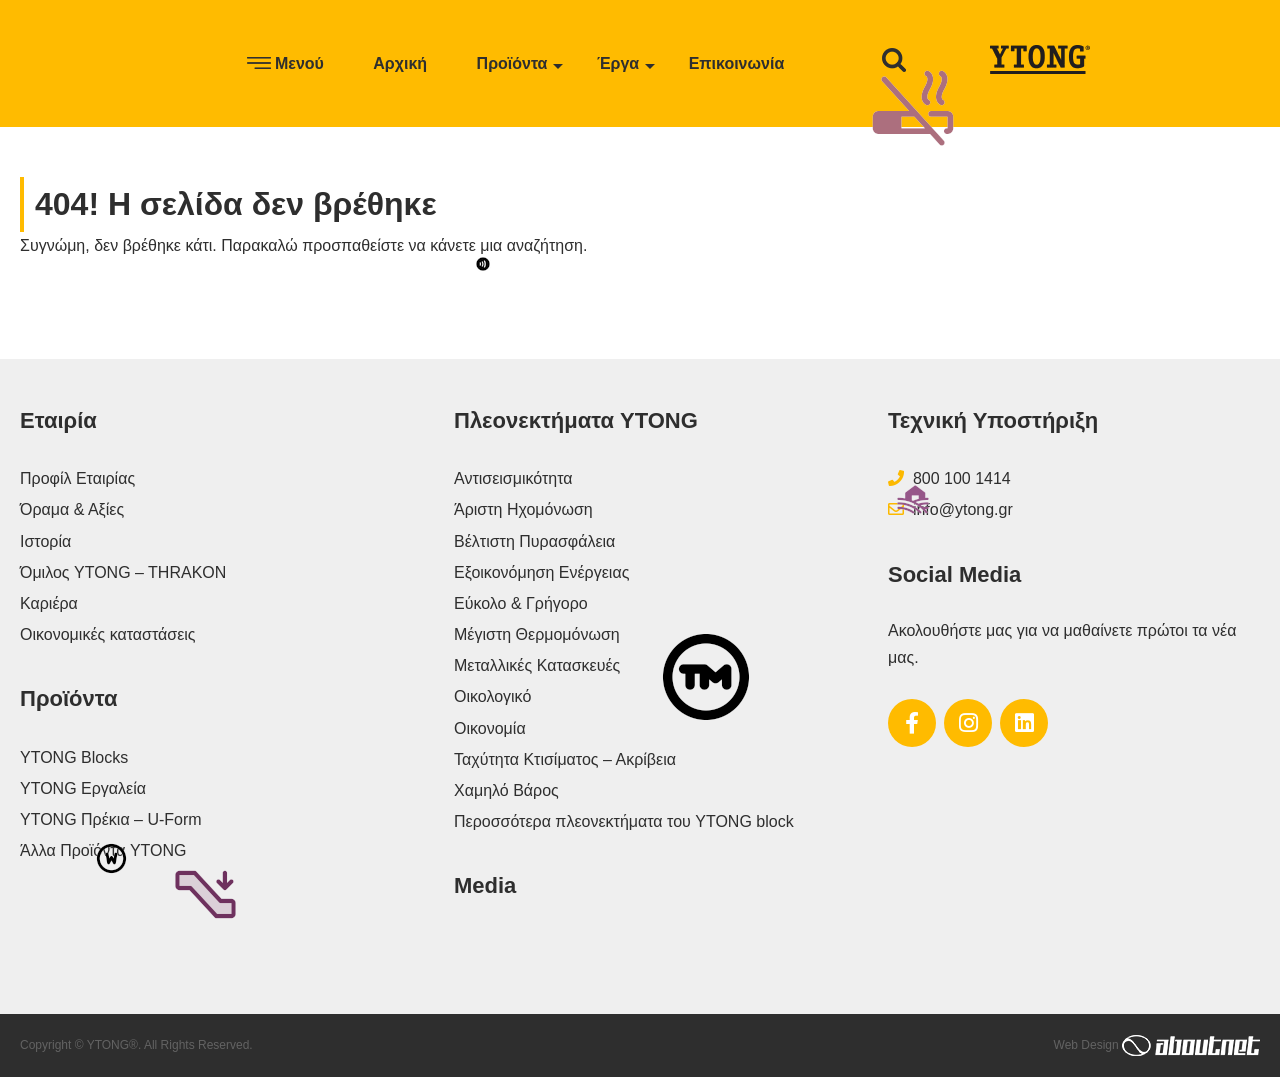  Describe the element at coordinates (706, 677) in the screenshot. I see `indicates trademarked content or branding` at that location.